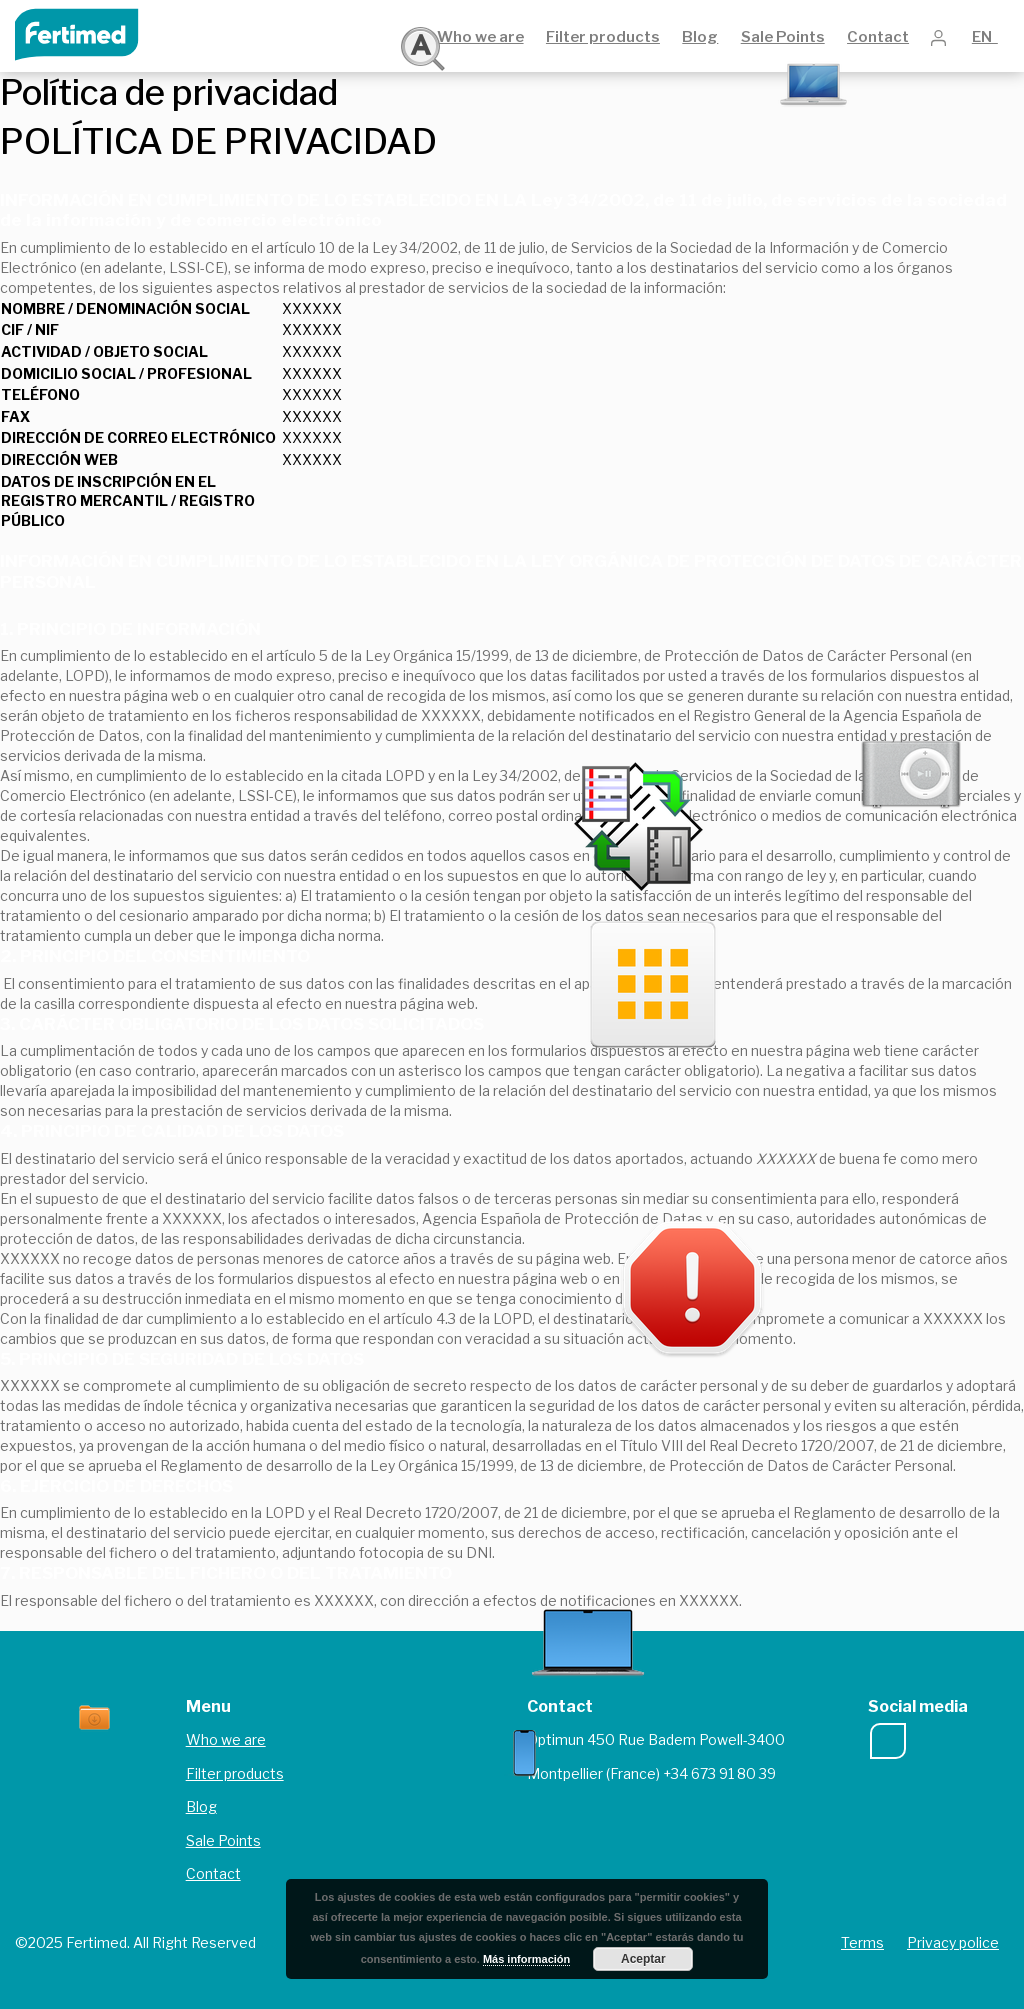  What do you see at coordinates (813, 80) in the screenshot?
I see `represents a powerbook g4 12-inch laptop device` at bounding box center [813, 80].